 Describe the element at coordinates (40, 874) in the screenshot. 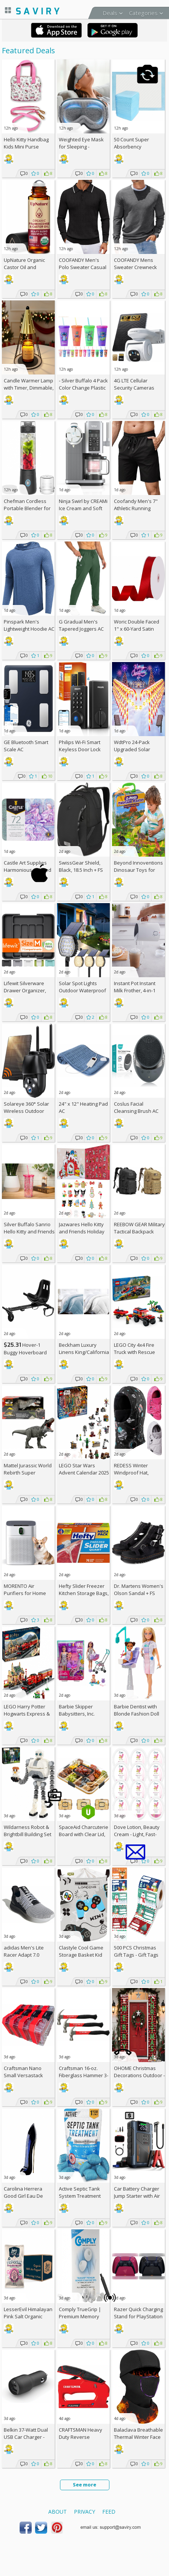

I see `apple brand or product indicator` at that location.